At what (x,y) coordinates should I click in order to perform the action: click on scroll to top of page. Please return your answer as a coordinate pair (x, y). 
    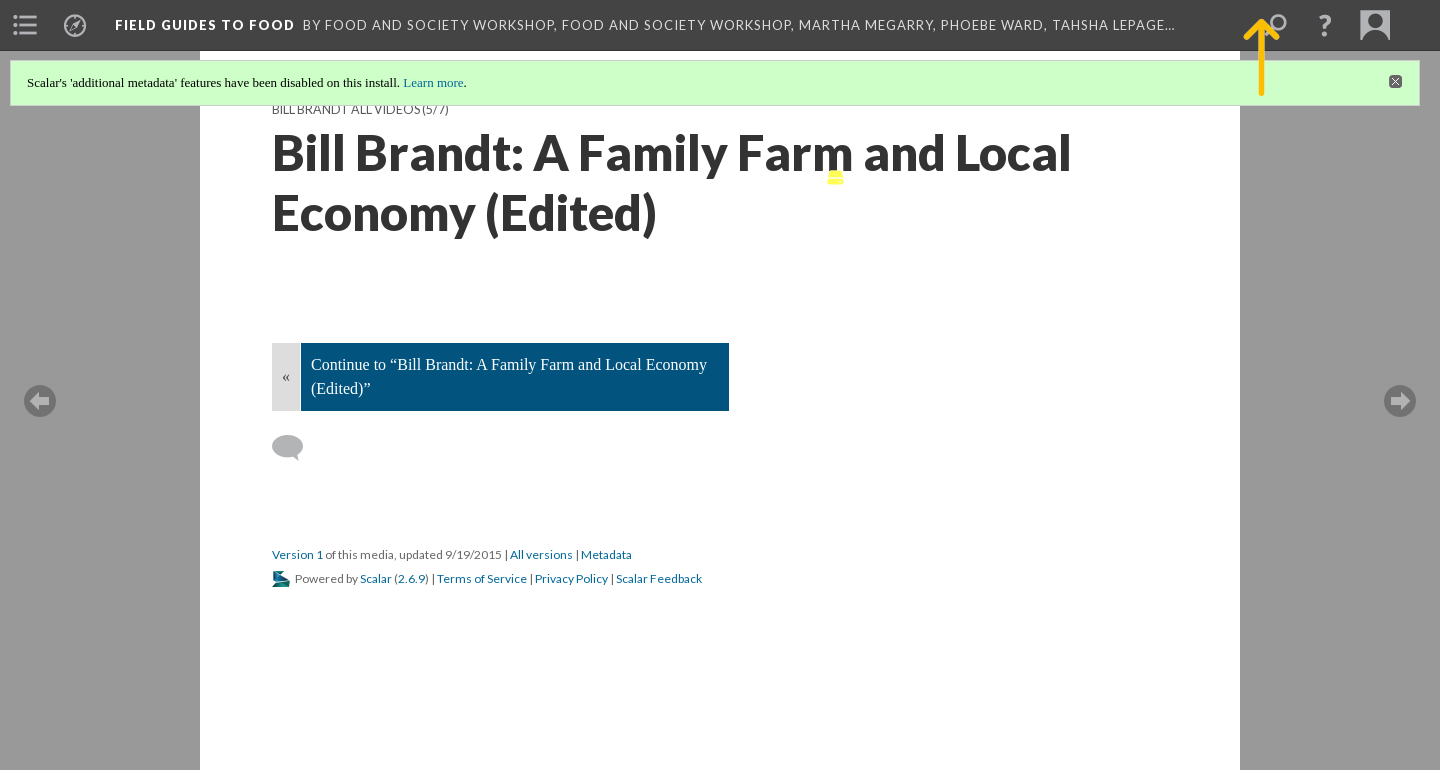
    Looking at the image, I should click on (1261, 57).